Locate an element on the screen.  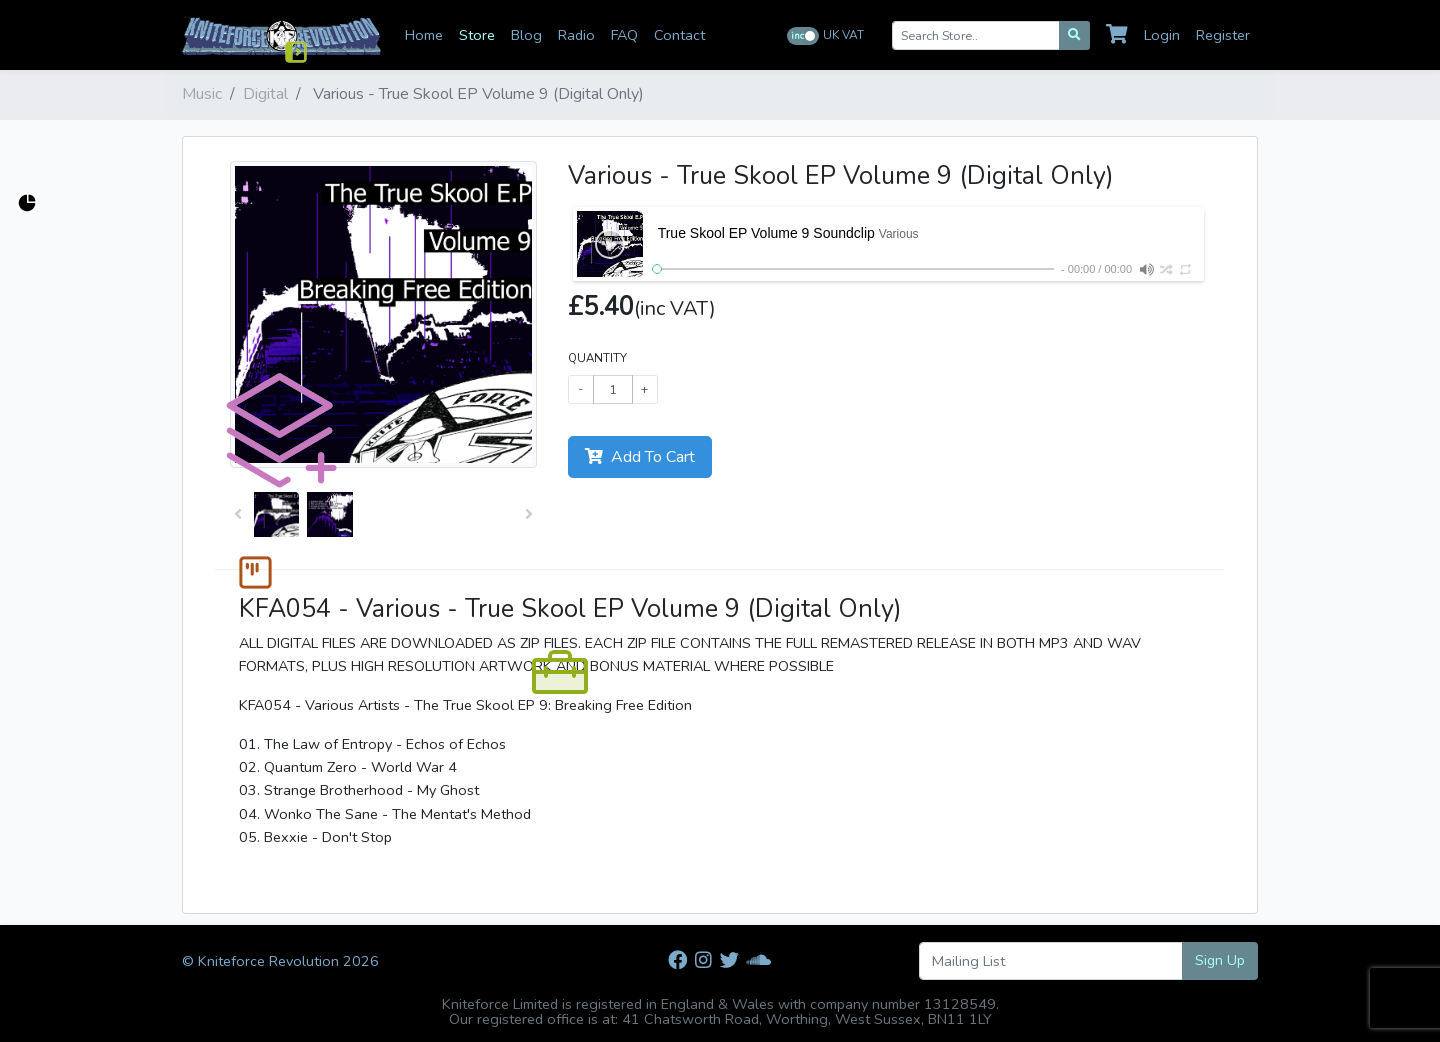
expand the left sidebar is located at coordinates (296, 52).